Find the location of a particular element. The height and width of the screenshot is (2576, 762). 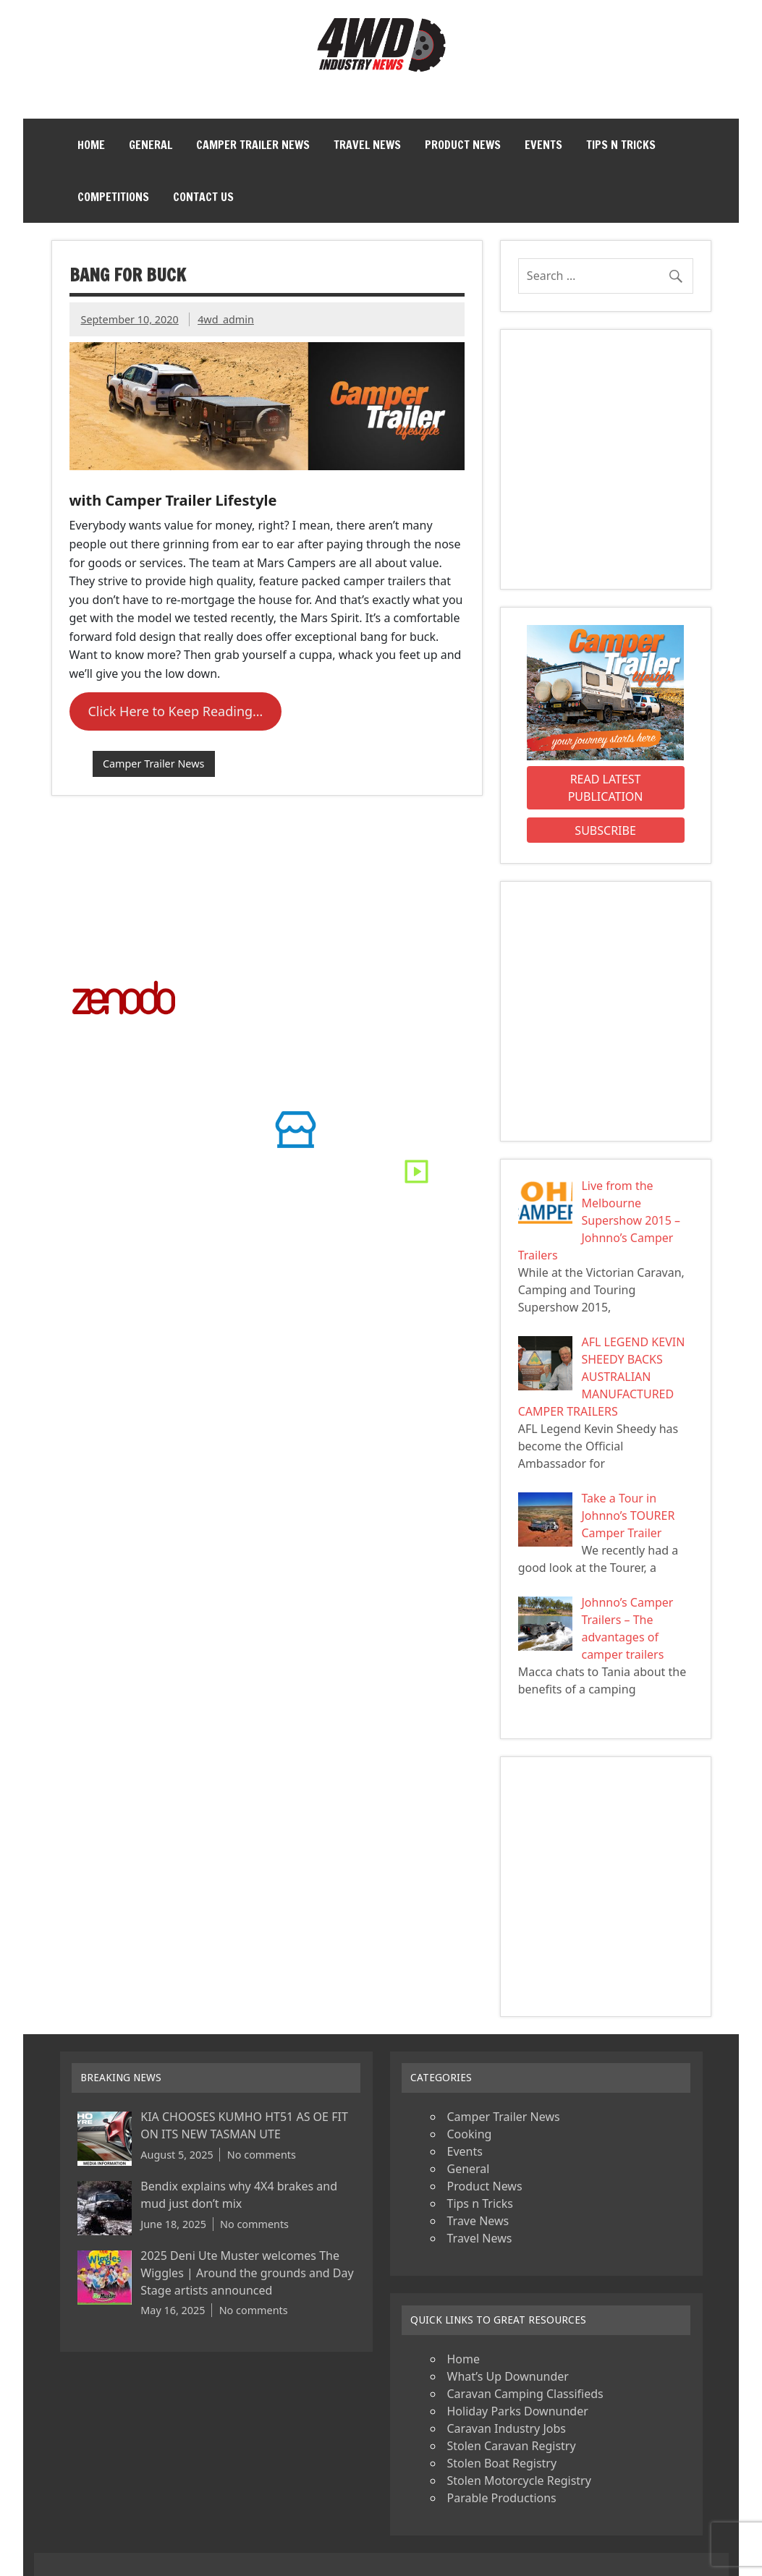

play video content is located at coordinates (416, 1171).